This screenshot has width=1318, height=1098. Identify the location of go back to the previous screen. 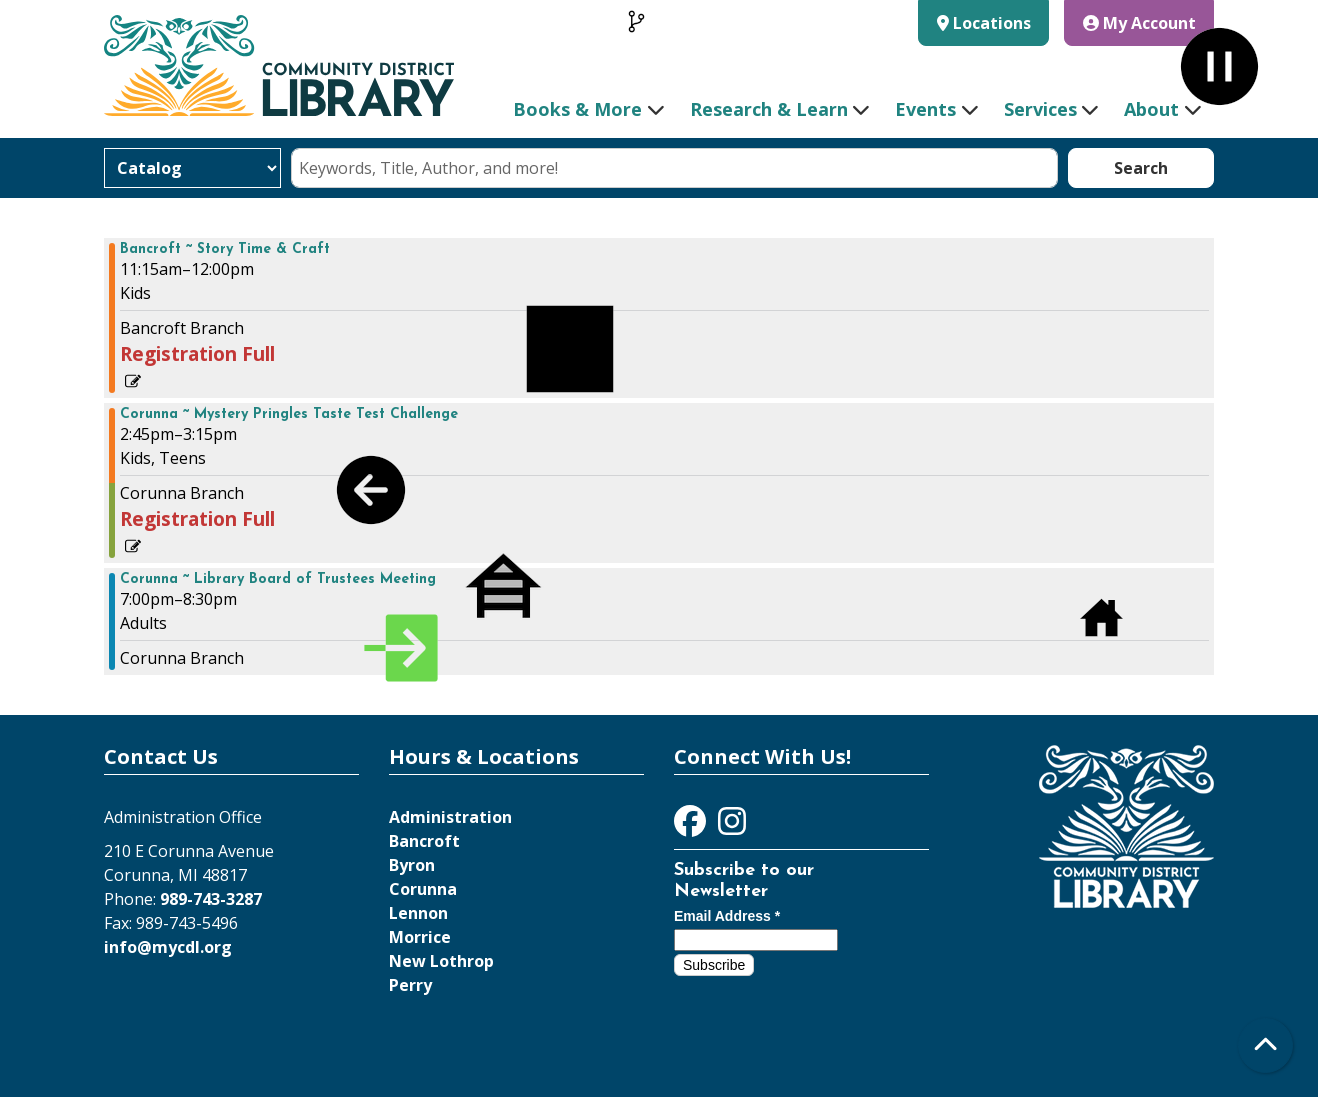
(371, 490).